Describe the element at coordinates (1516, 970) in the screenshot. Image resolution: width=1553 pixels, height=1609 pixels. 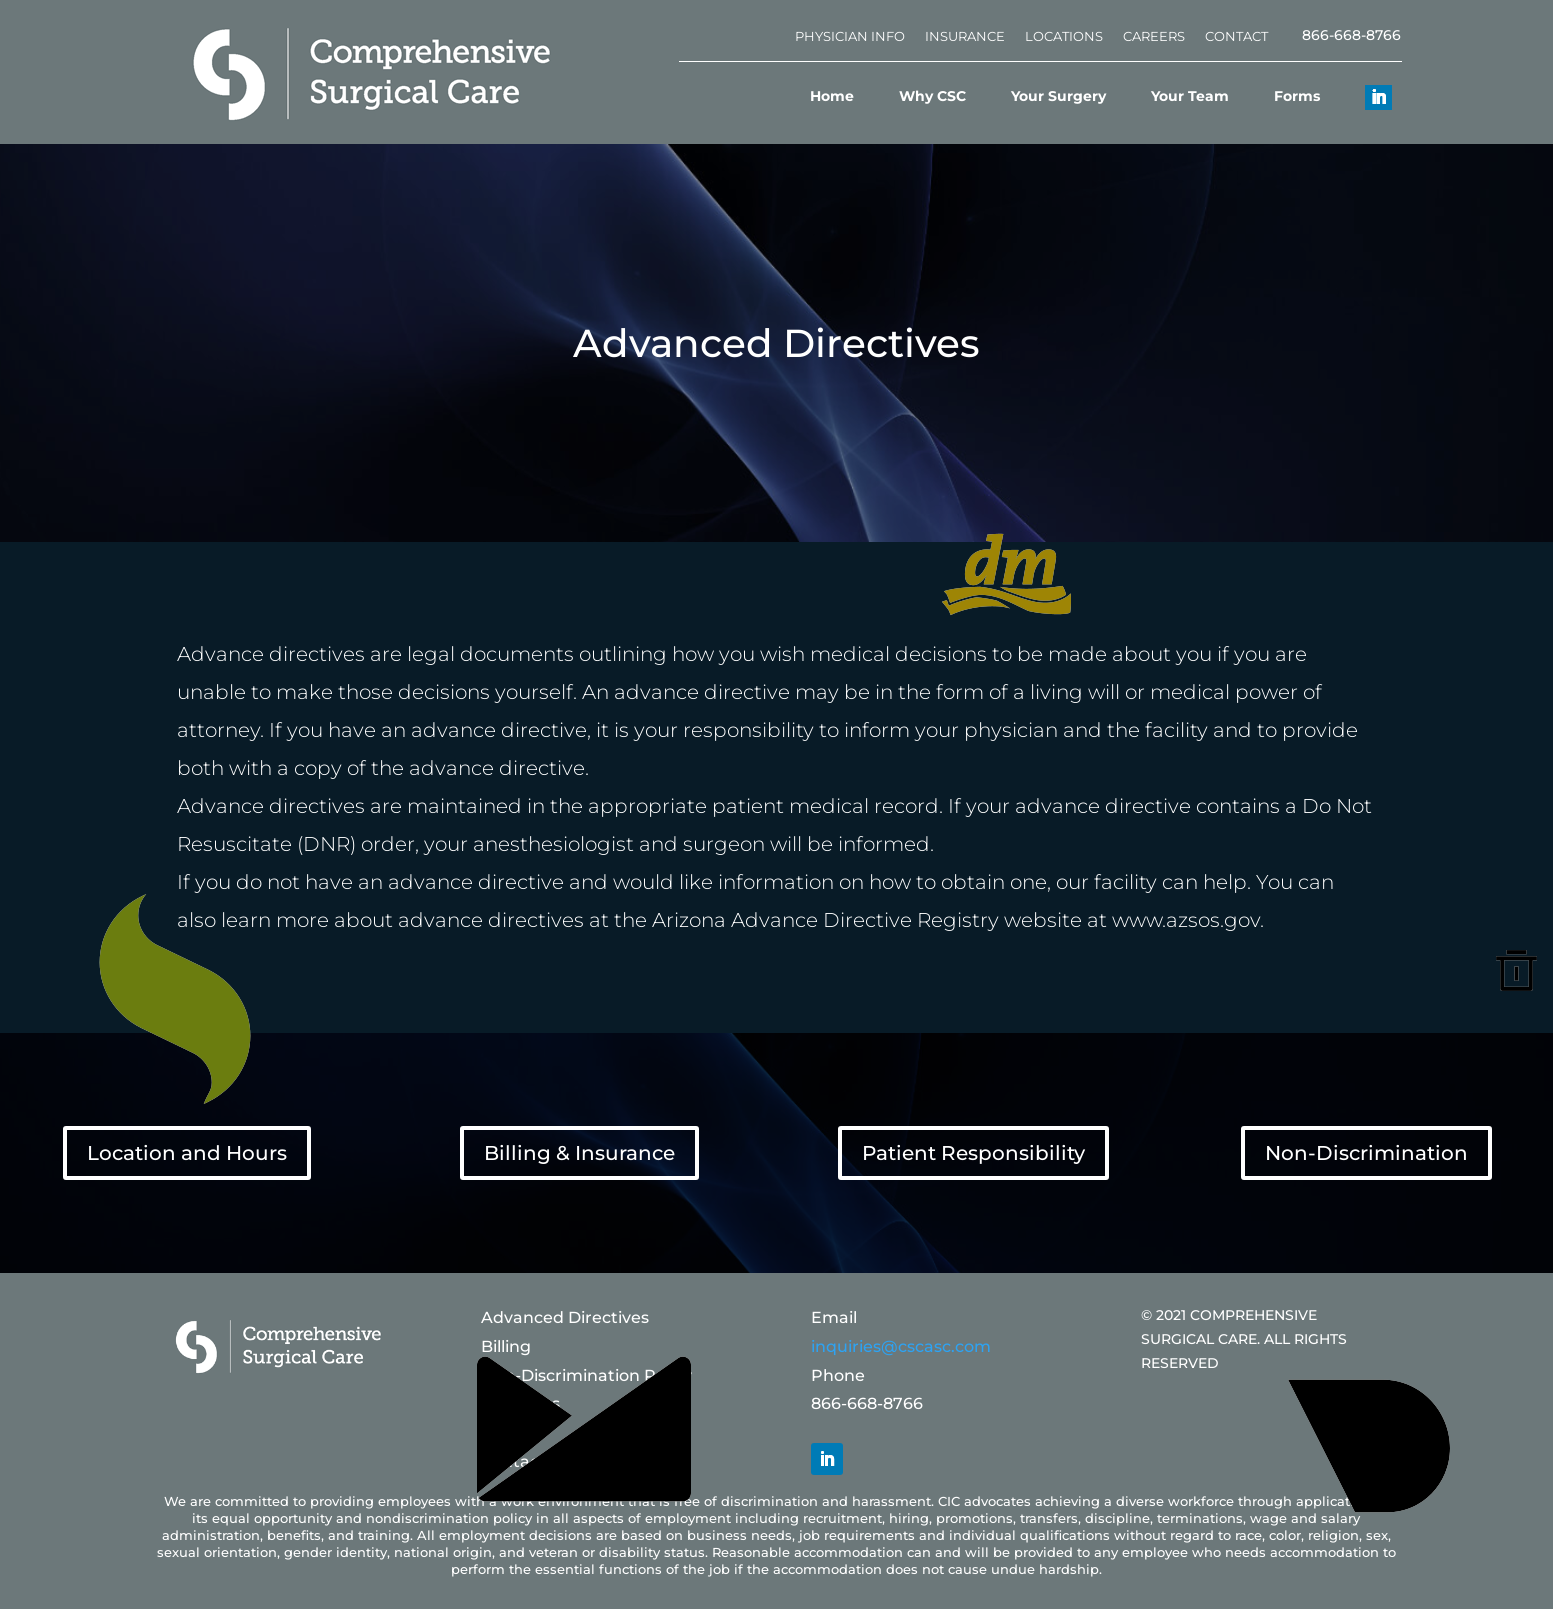
I see `delete selected item` at that location.